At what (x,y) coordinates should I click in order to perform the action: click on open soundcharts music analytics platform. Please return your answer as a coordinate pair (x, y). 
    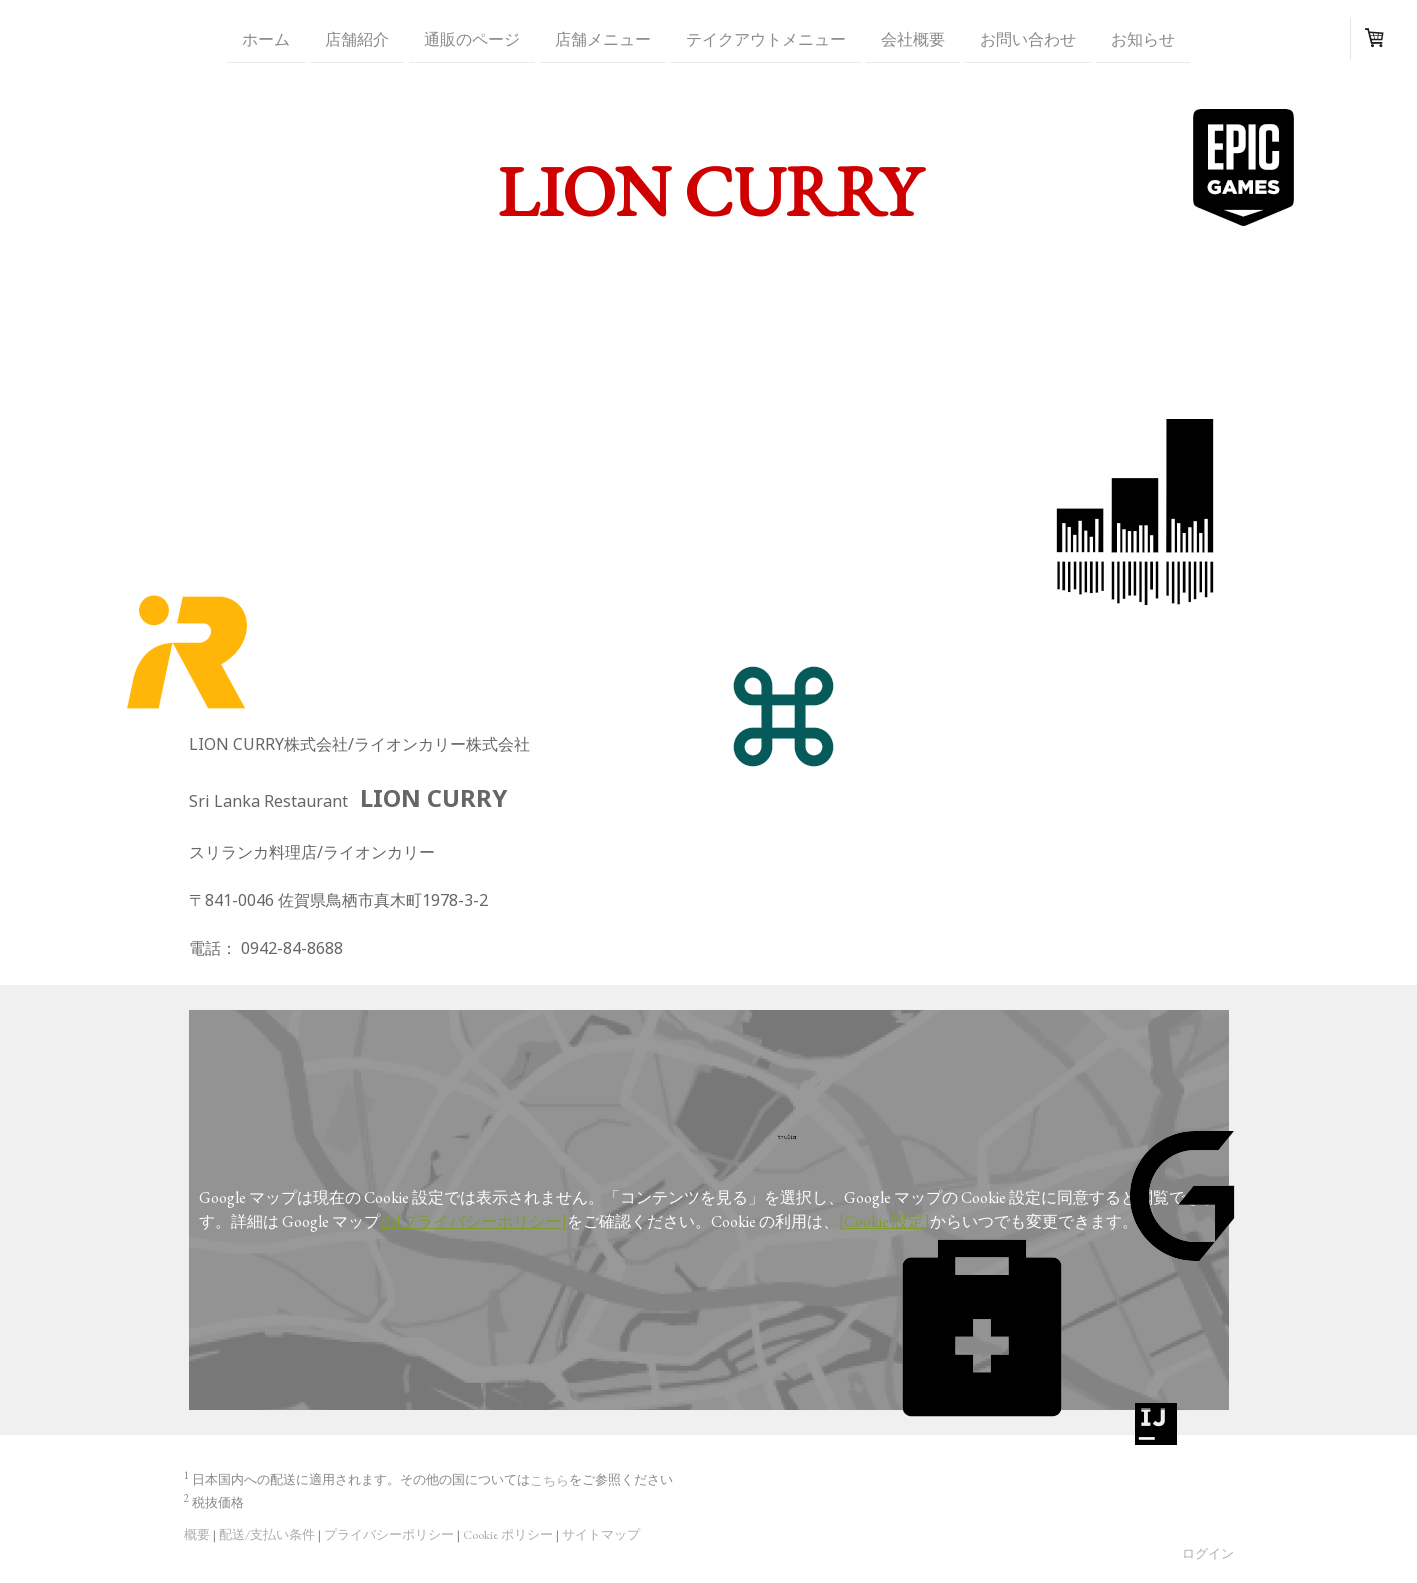
    Looking at the image, I should click on (1135, 512).